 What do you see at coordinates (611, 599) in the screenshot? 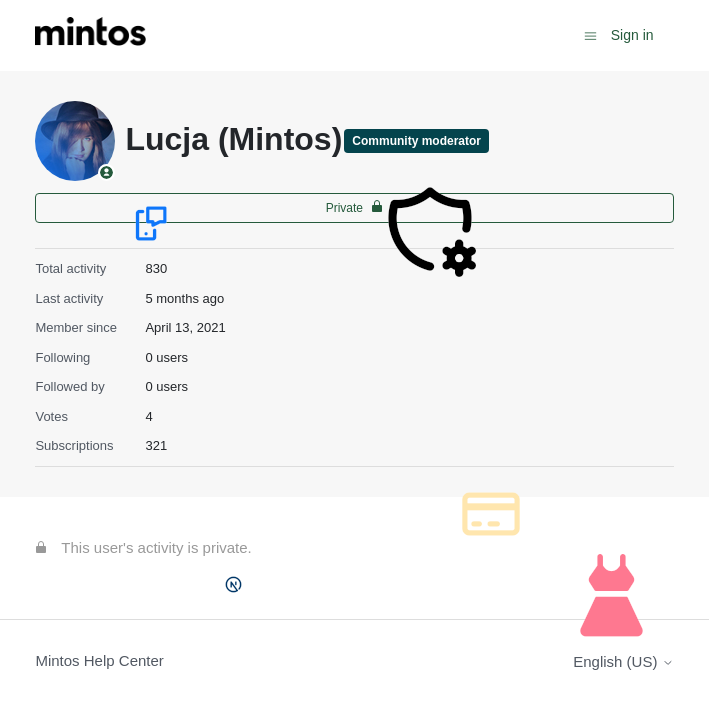
I see `browse women's clothing or dresses` at bounding box center [611, 599].